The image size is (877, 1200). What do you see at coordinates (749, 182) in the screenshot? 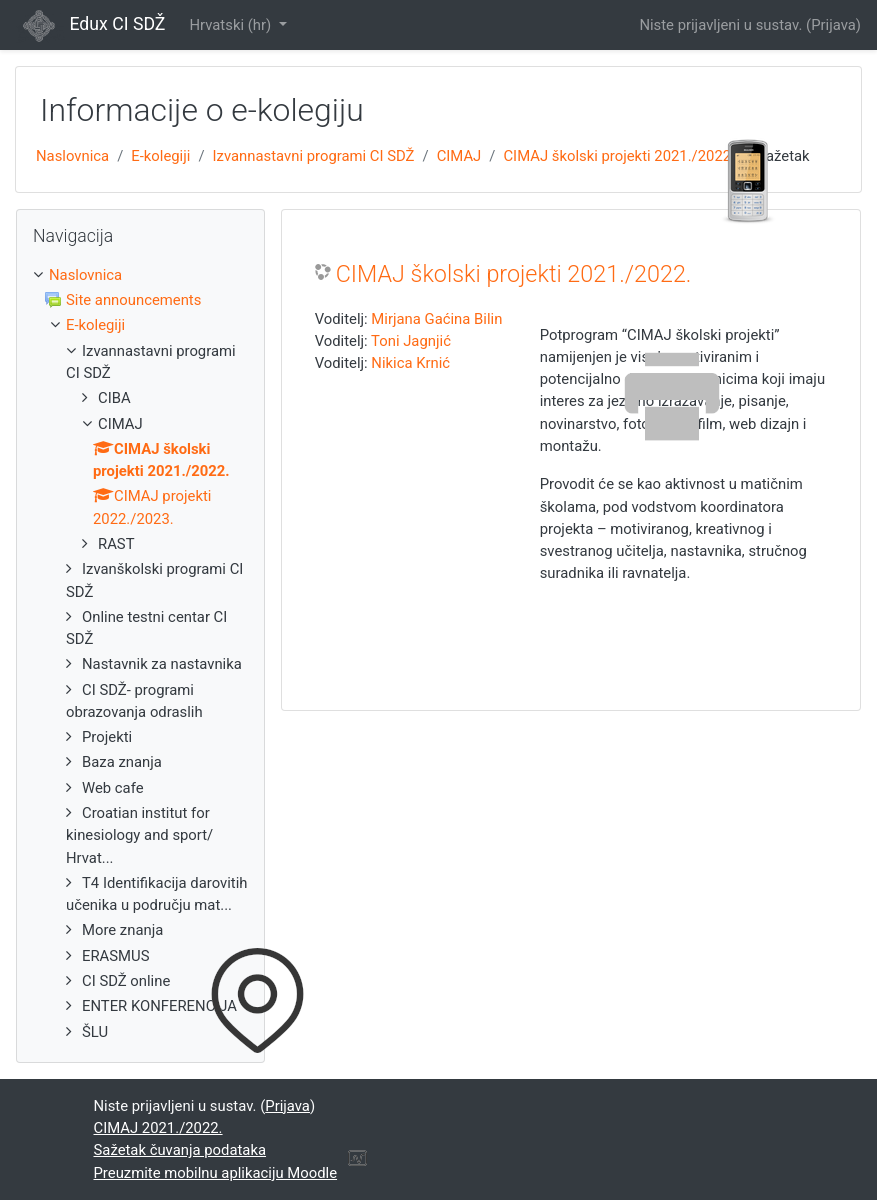
I see `access phone or calling features` at bounding box center [749, 182].